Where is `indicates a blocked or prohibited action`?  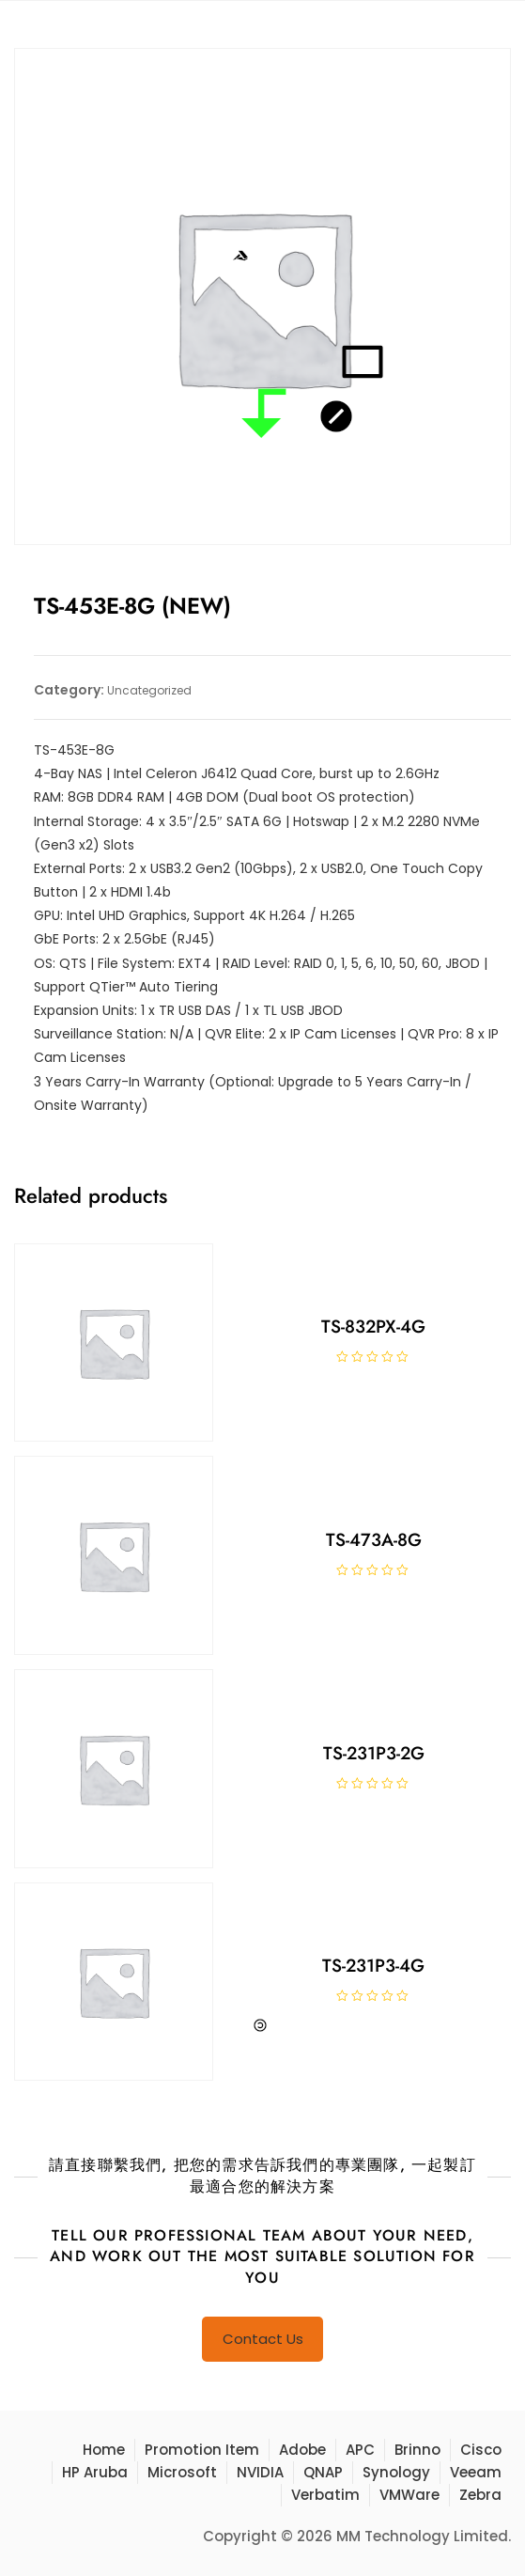 indicates a blocked or prohibited action is located at coordinates (336, 416).